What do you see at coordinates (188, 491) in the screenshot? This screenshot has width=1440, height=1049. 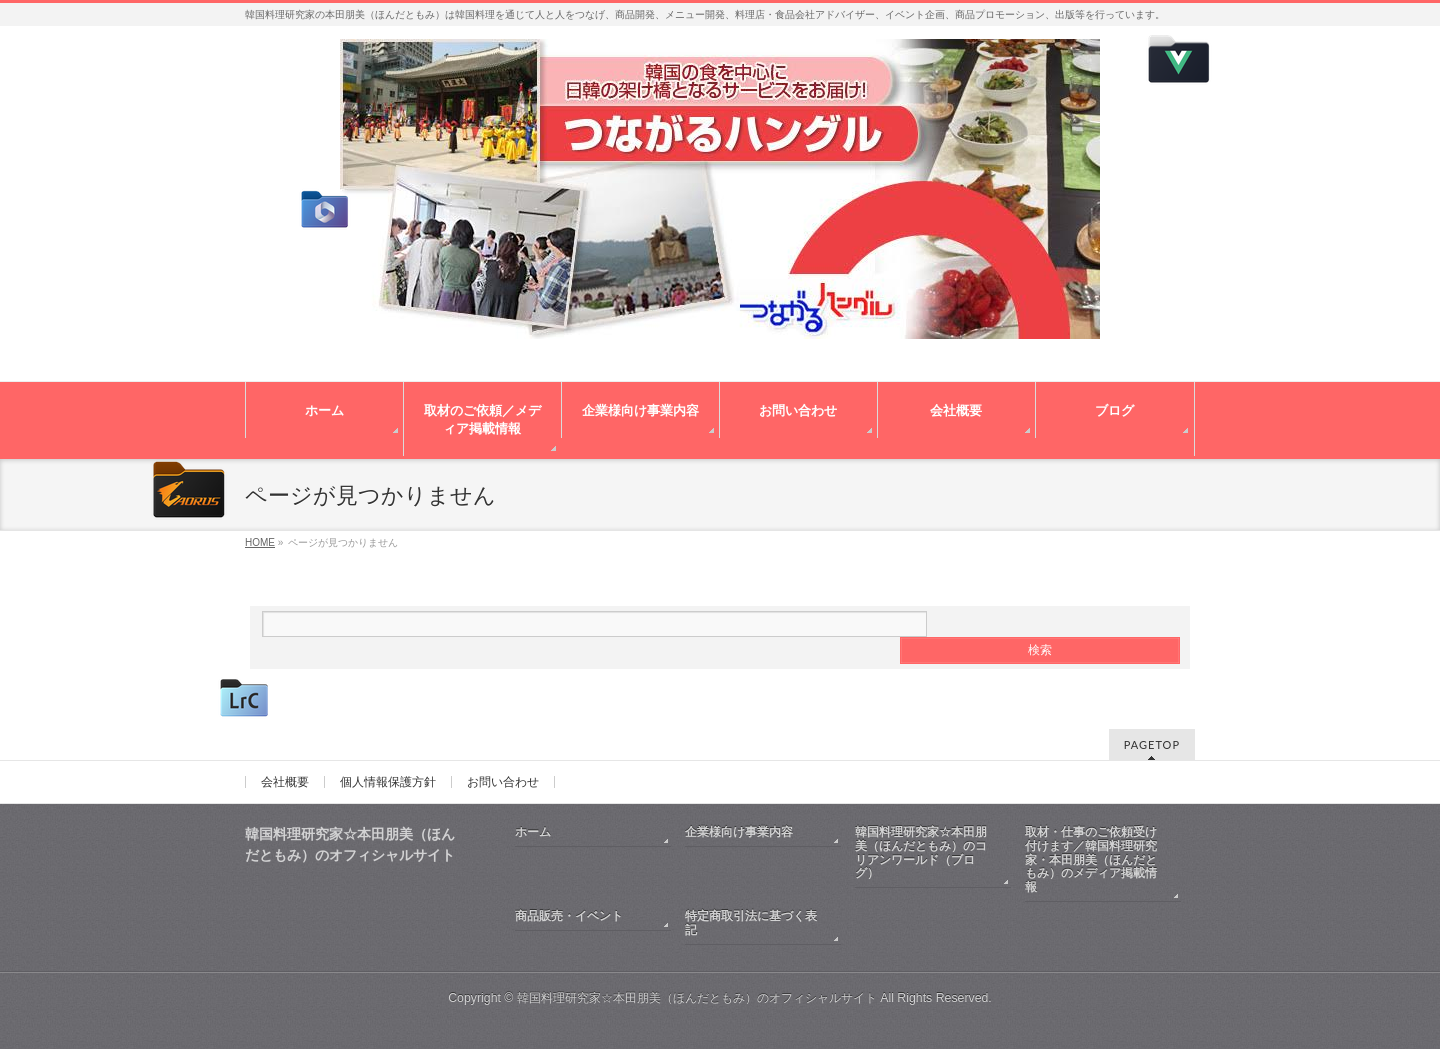 I see `open aorus gaming software folder` at bounding box center [188, 491].